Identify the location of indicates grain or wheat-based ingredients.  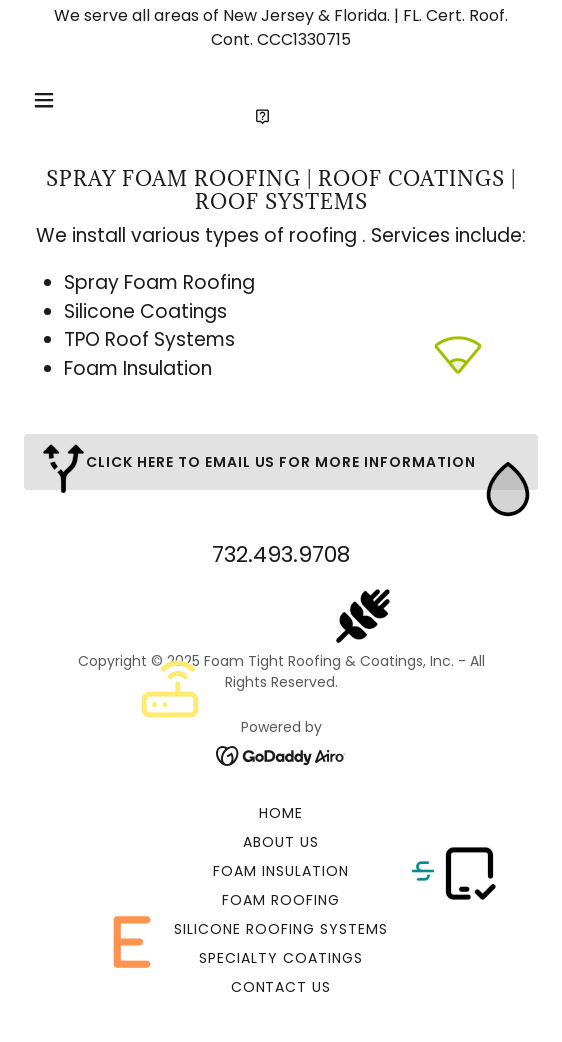
(364, 614).